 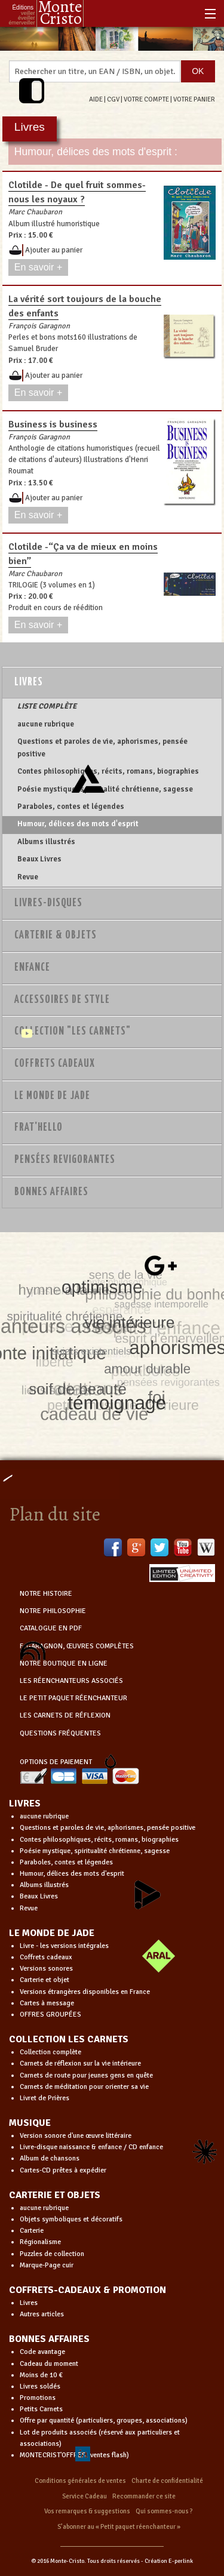 What do you see at coordinates (82, 2454) in the screenshot?
I see `open InVision app` at bounding box center [82, 2454].